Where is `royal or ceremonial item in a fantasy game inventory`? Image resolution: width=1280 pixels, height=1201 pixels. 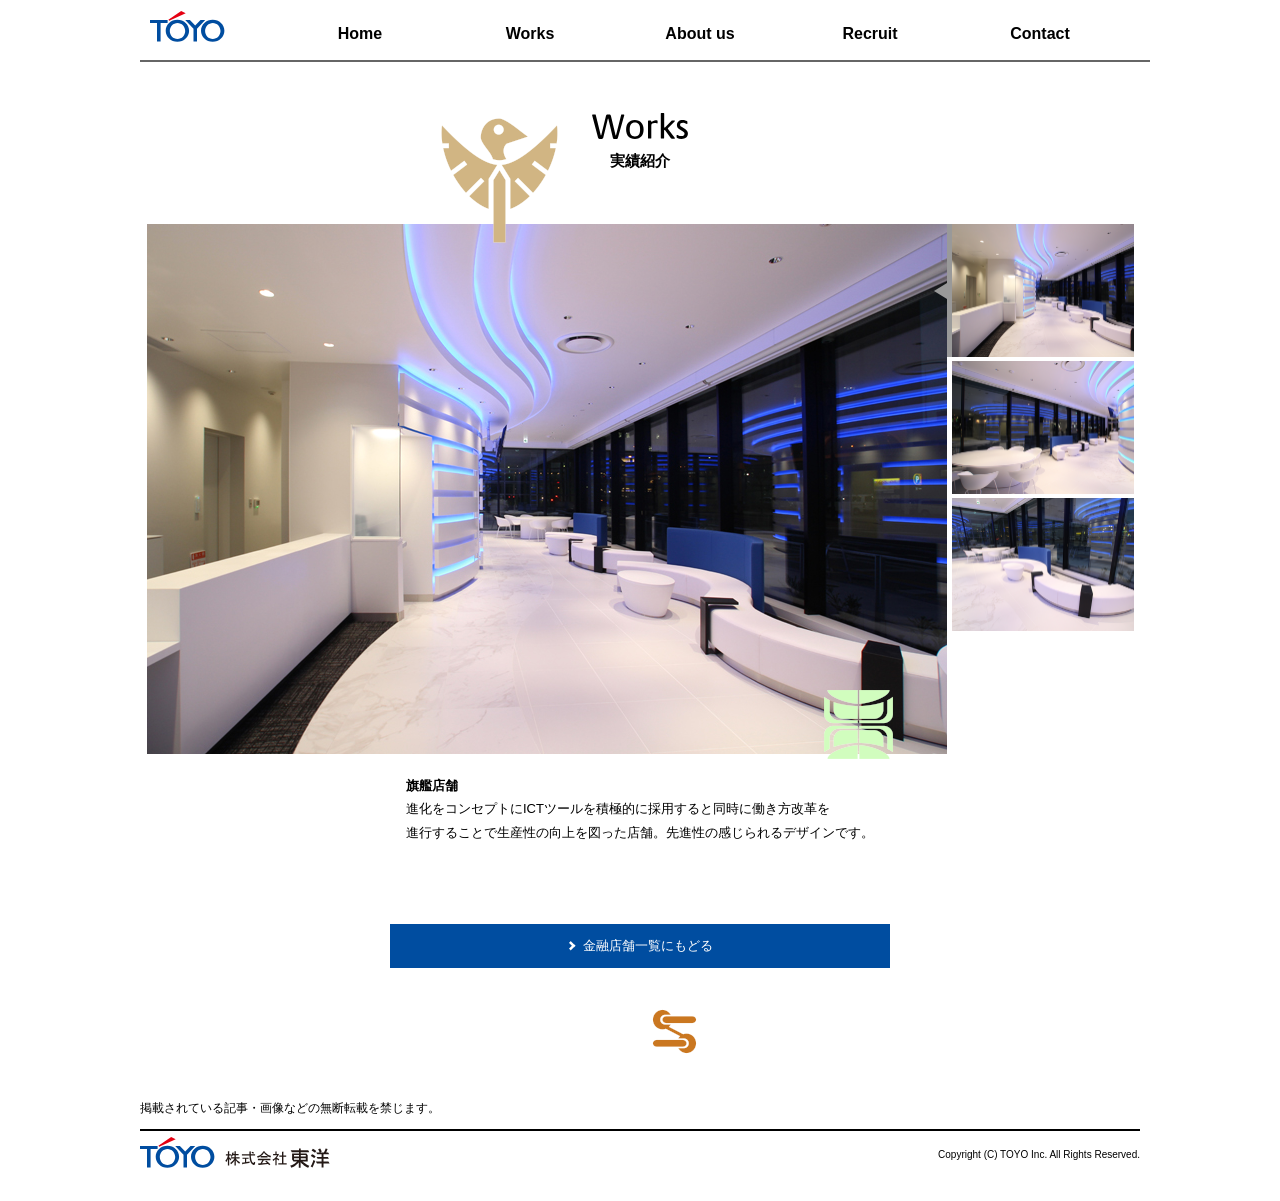
royal or ceremonial item in a fantasy game inventory is located at coordinates (499, 179).